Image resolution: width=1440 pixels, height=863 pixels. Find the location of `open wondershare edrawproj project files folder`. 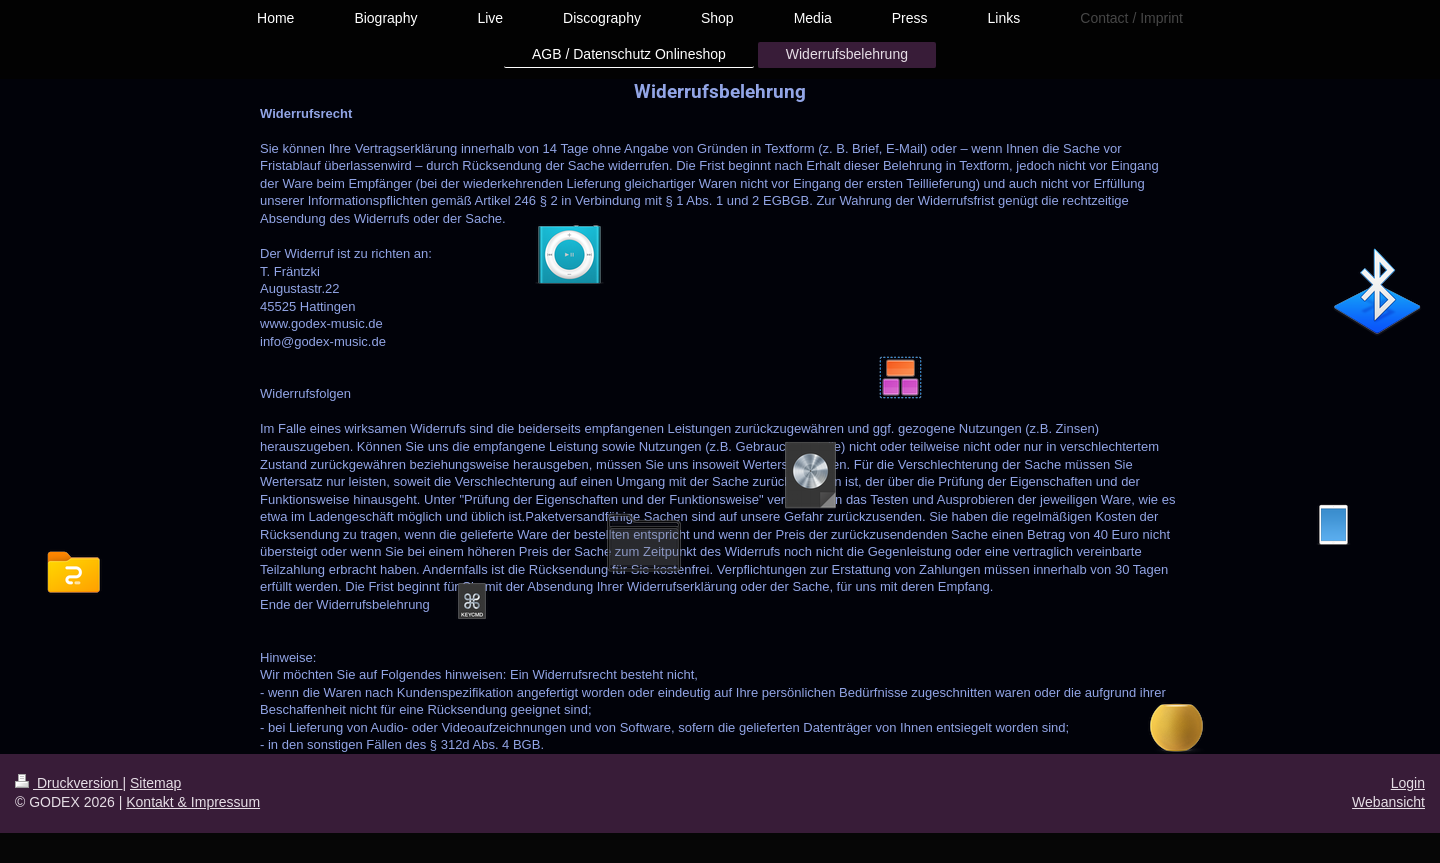

open wondershare edrawproj project files folder is located at coordinates (73, 573).